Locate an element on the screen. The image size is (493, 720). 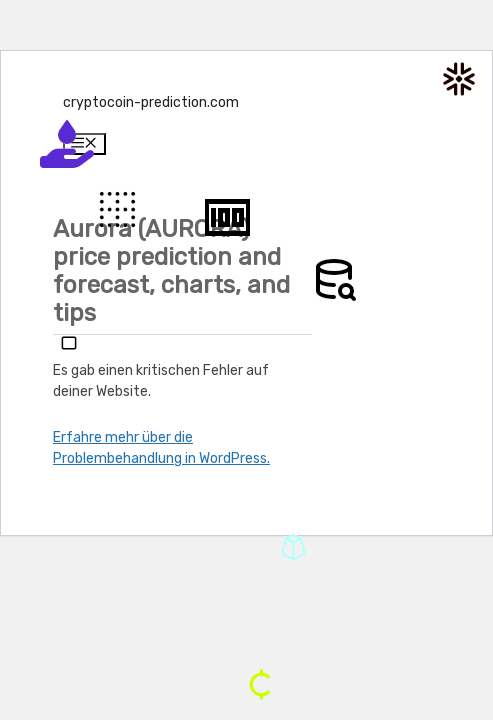
remove all borders from selected element is located at coordinates (117, 209).